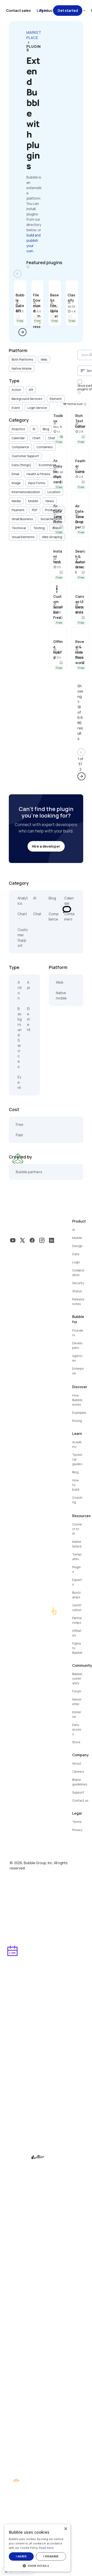 The height and width of the screenshot is (2576, 92). I want to click on karlsruher verkehrsverbund (KVV) public transit logo, so click(16, 2480).